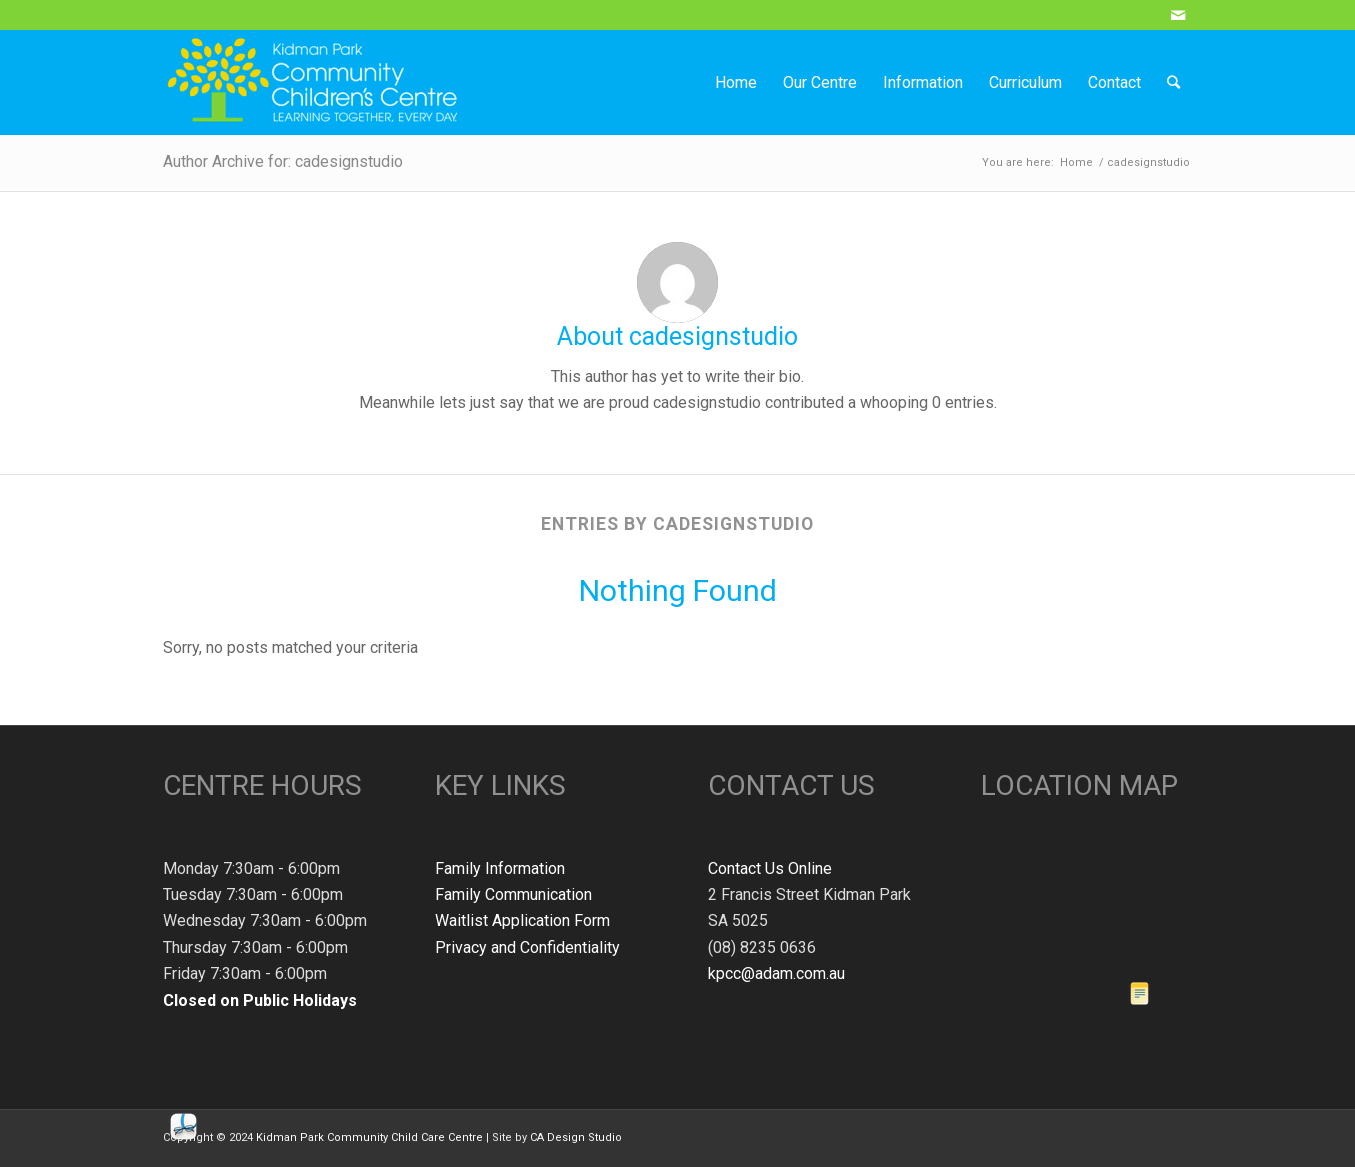 The height and width of the screenshot is (1167, 1355). I want to click on open the notes app, so click(1139, 993).